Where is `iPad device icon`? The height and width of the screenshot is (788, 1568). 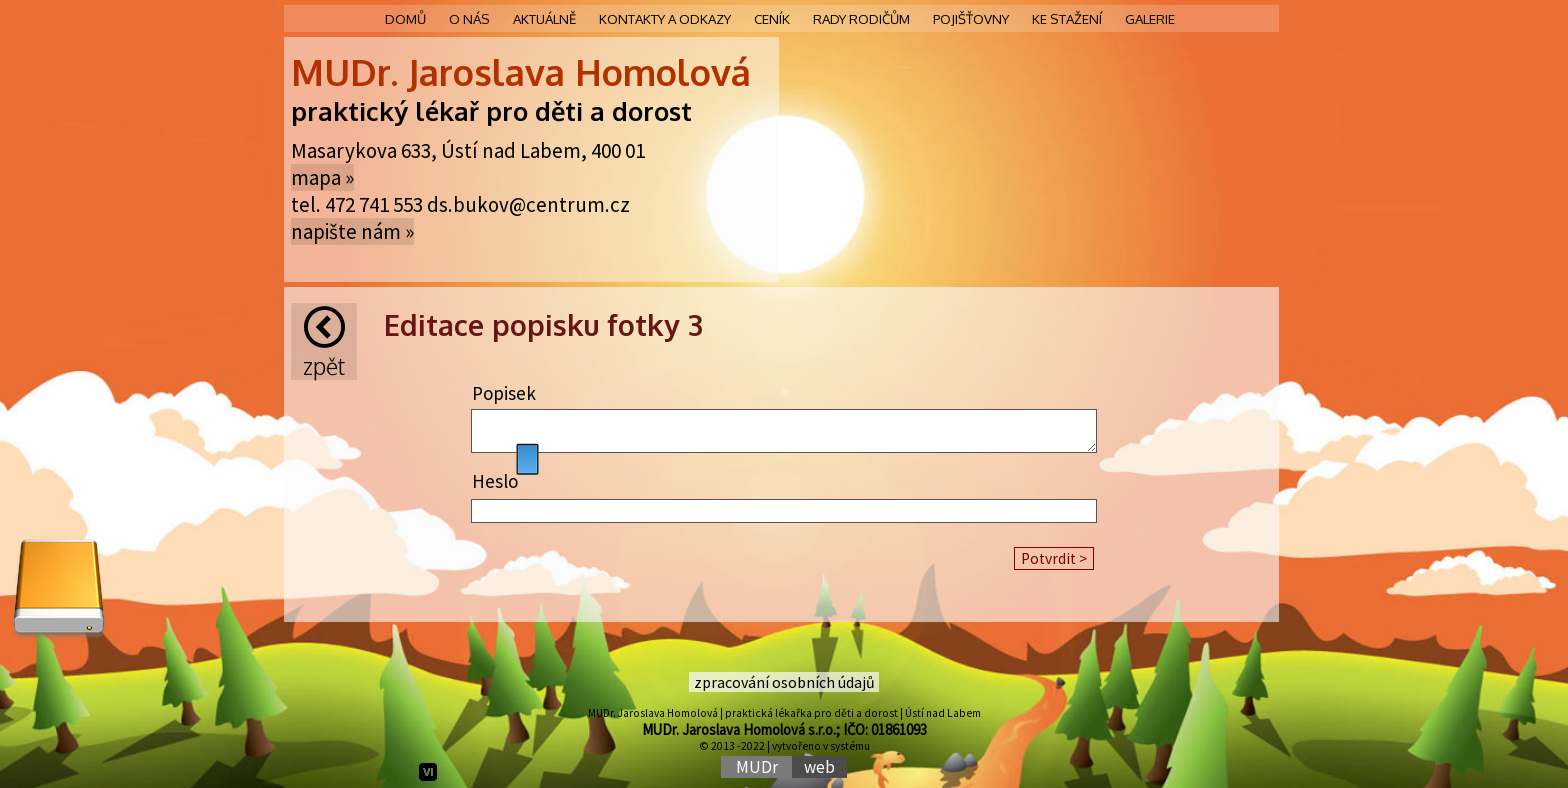 iPad device icon is located at coordinates (527, 459).